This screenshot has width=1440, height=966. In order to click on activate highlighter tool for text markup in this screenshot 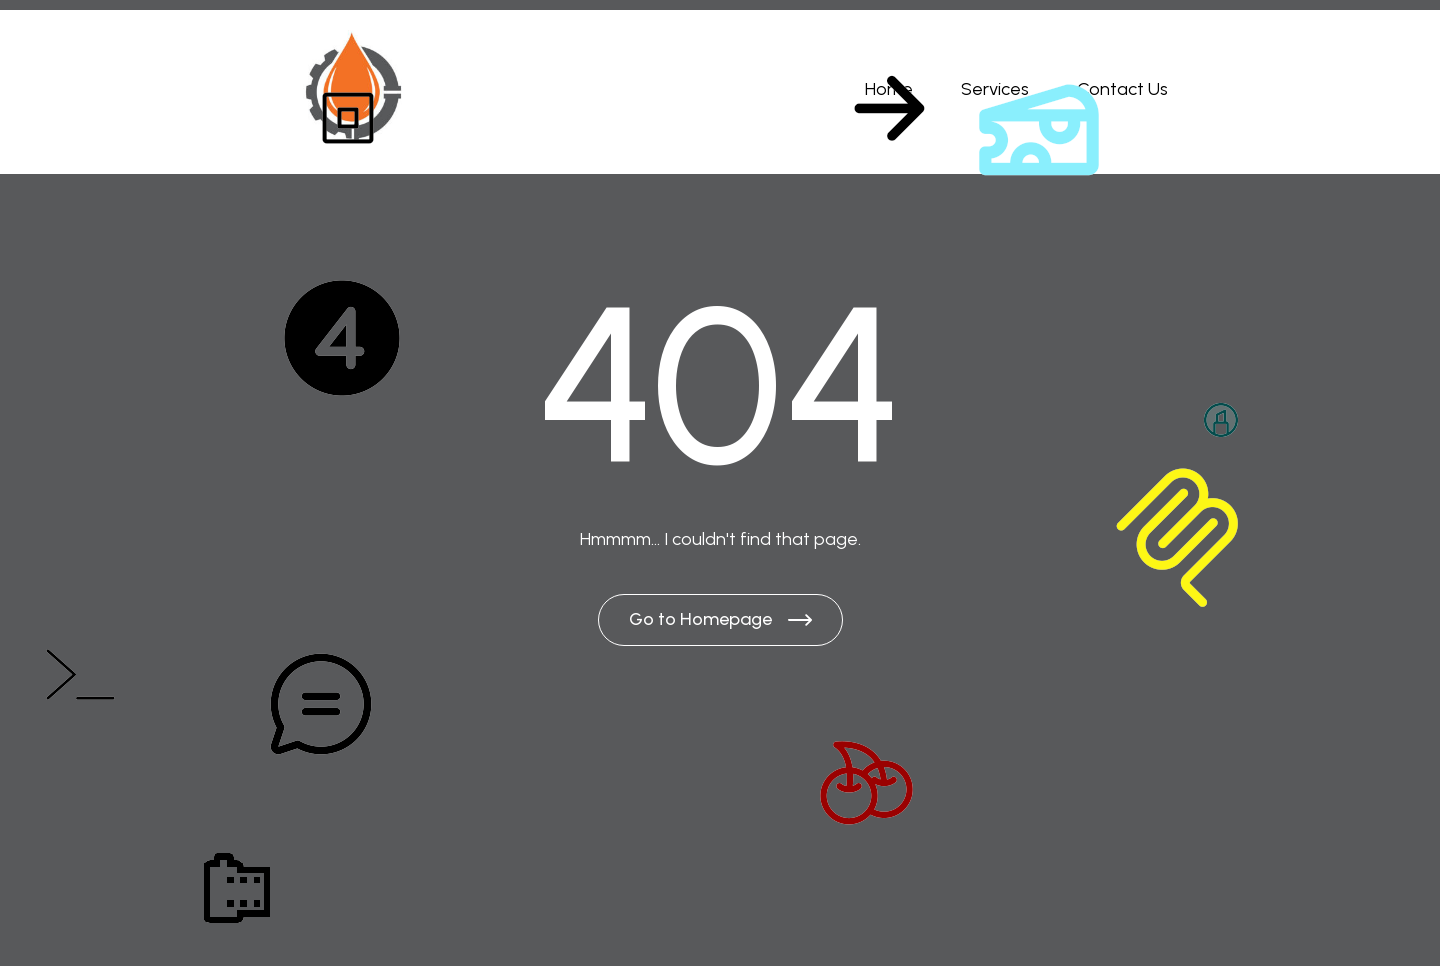, I will do `click(1221, 420)`.